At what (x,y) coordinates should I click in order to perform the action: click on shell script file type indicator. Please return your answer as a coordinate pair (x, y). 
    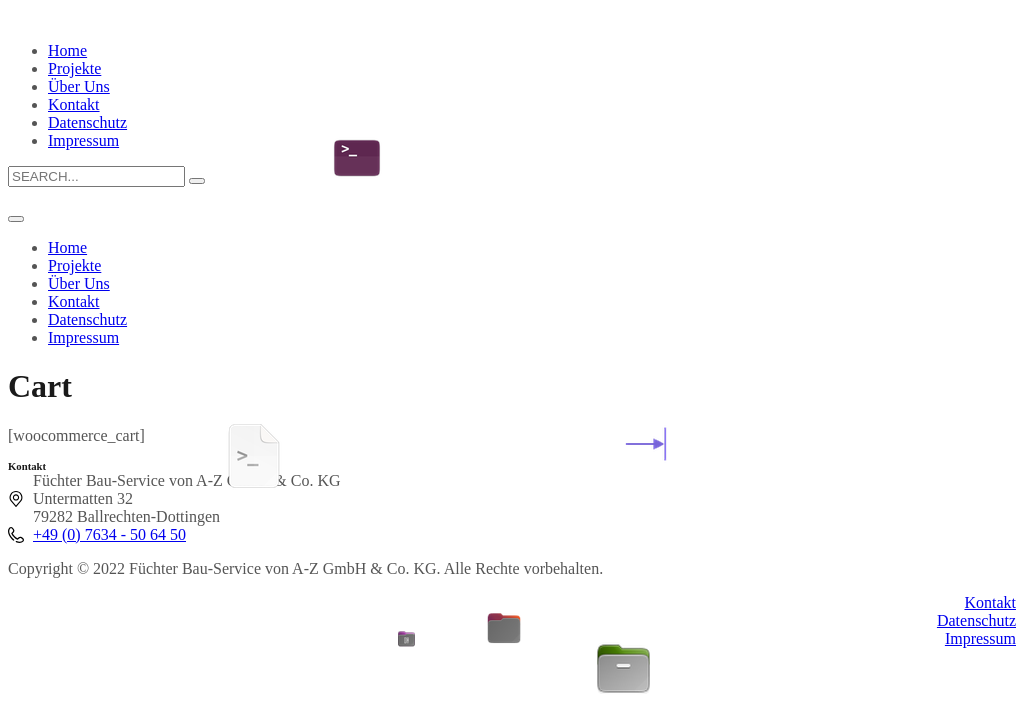
    Looking at the image, I should click on (254, 456).